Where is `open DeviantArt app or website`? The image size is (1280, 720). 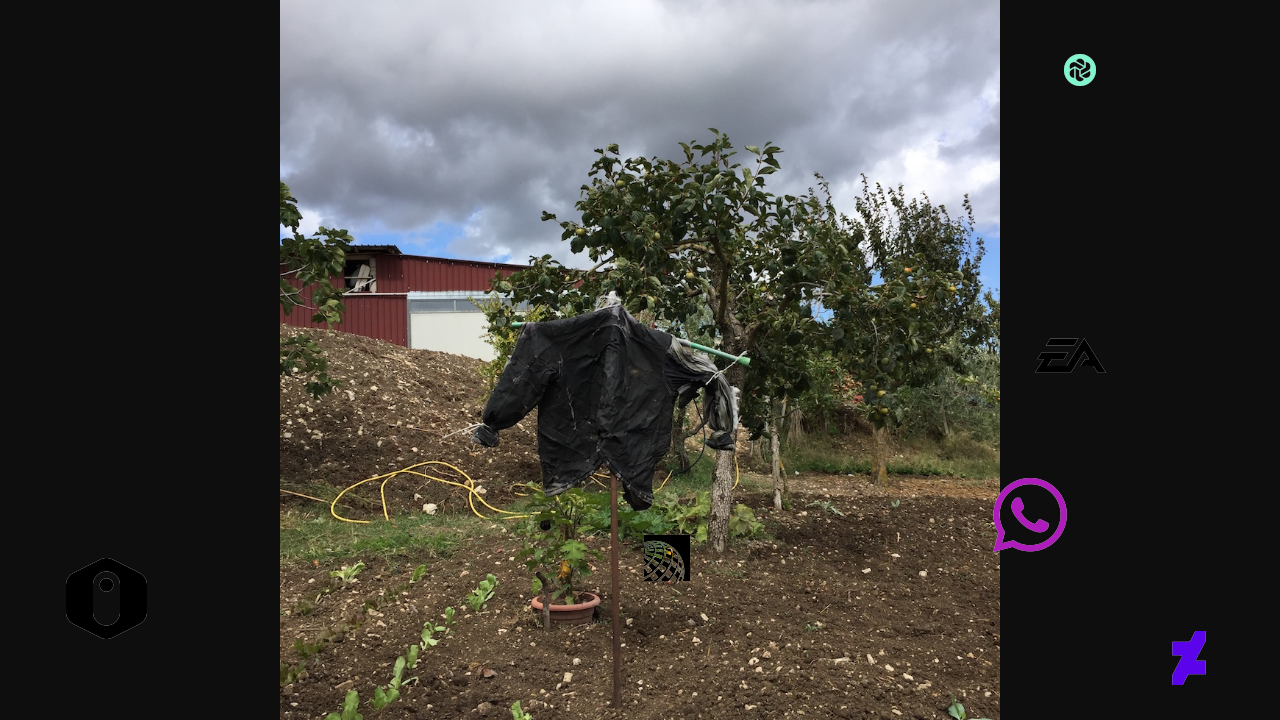
open DeviantArt app or website is located at coordinates (1189, 658).